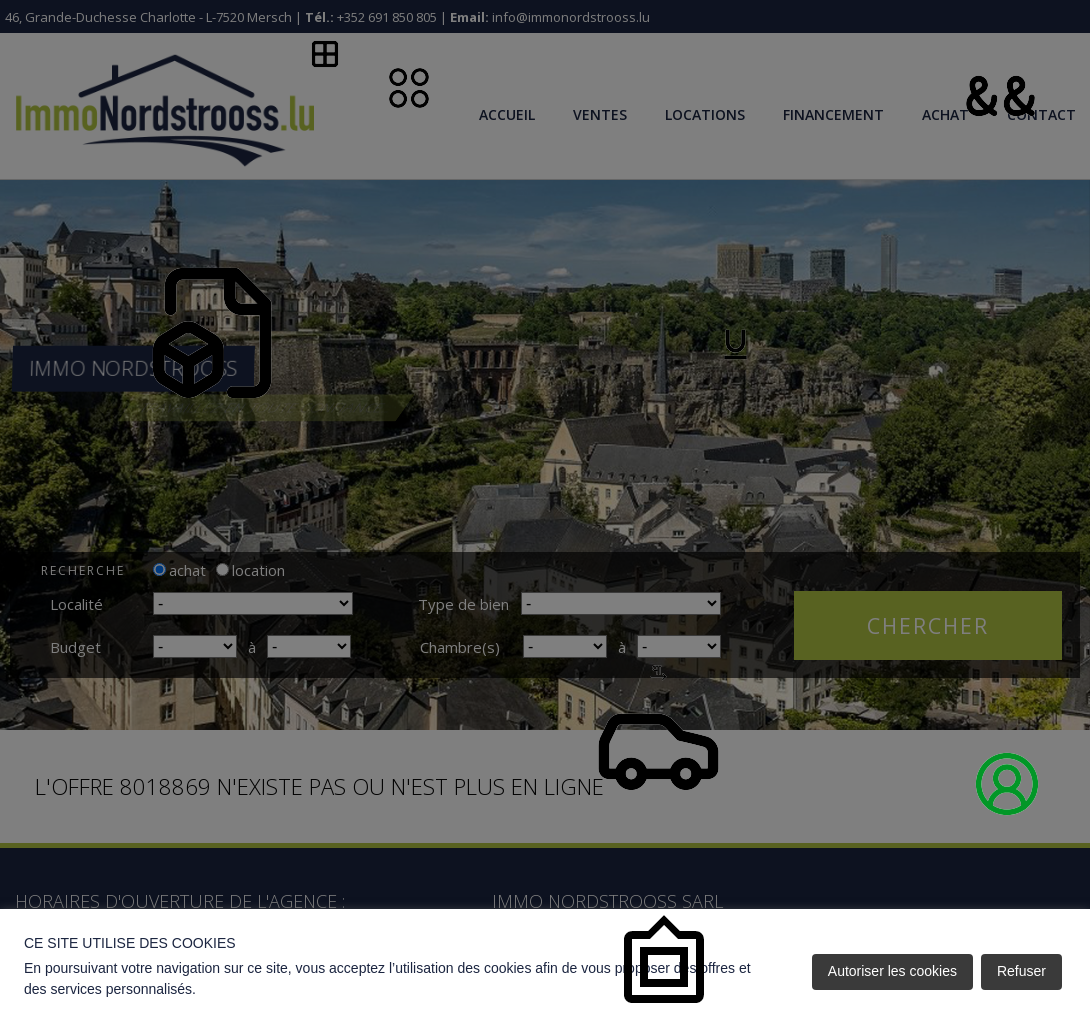 The image size is (1090, 1034). What do you see at coordinates (658, 746) in the screenshot?
I see `access vehicle or driving settings` at bounding box center [658, 746].